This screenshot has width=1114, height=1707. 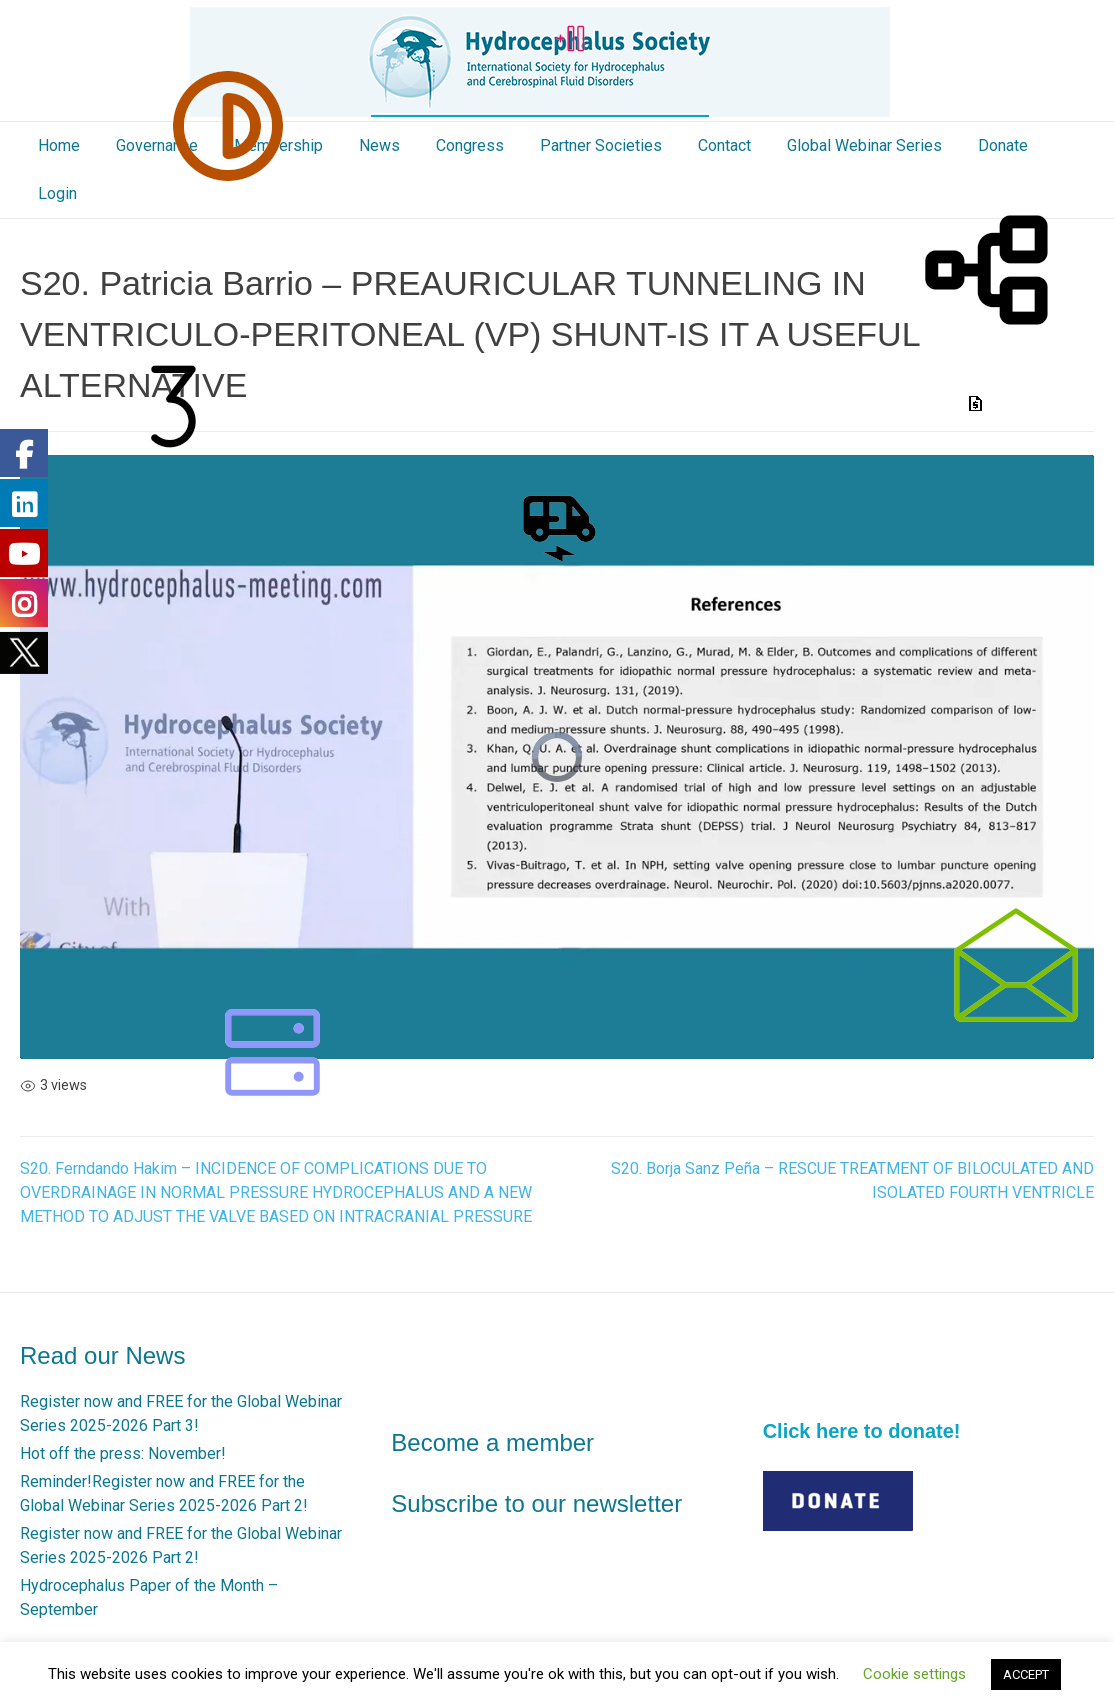 What do you see at coordinates (993, 270) in the screenshot?
I see `view hierarchical data structure` at bounding box center [993, 270].